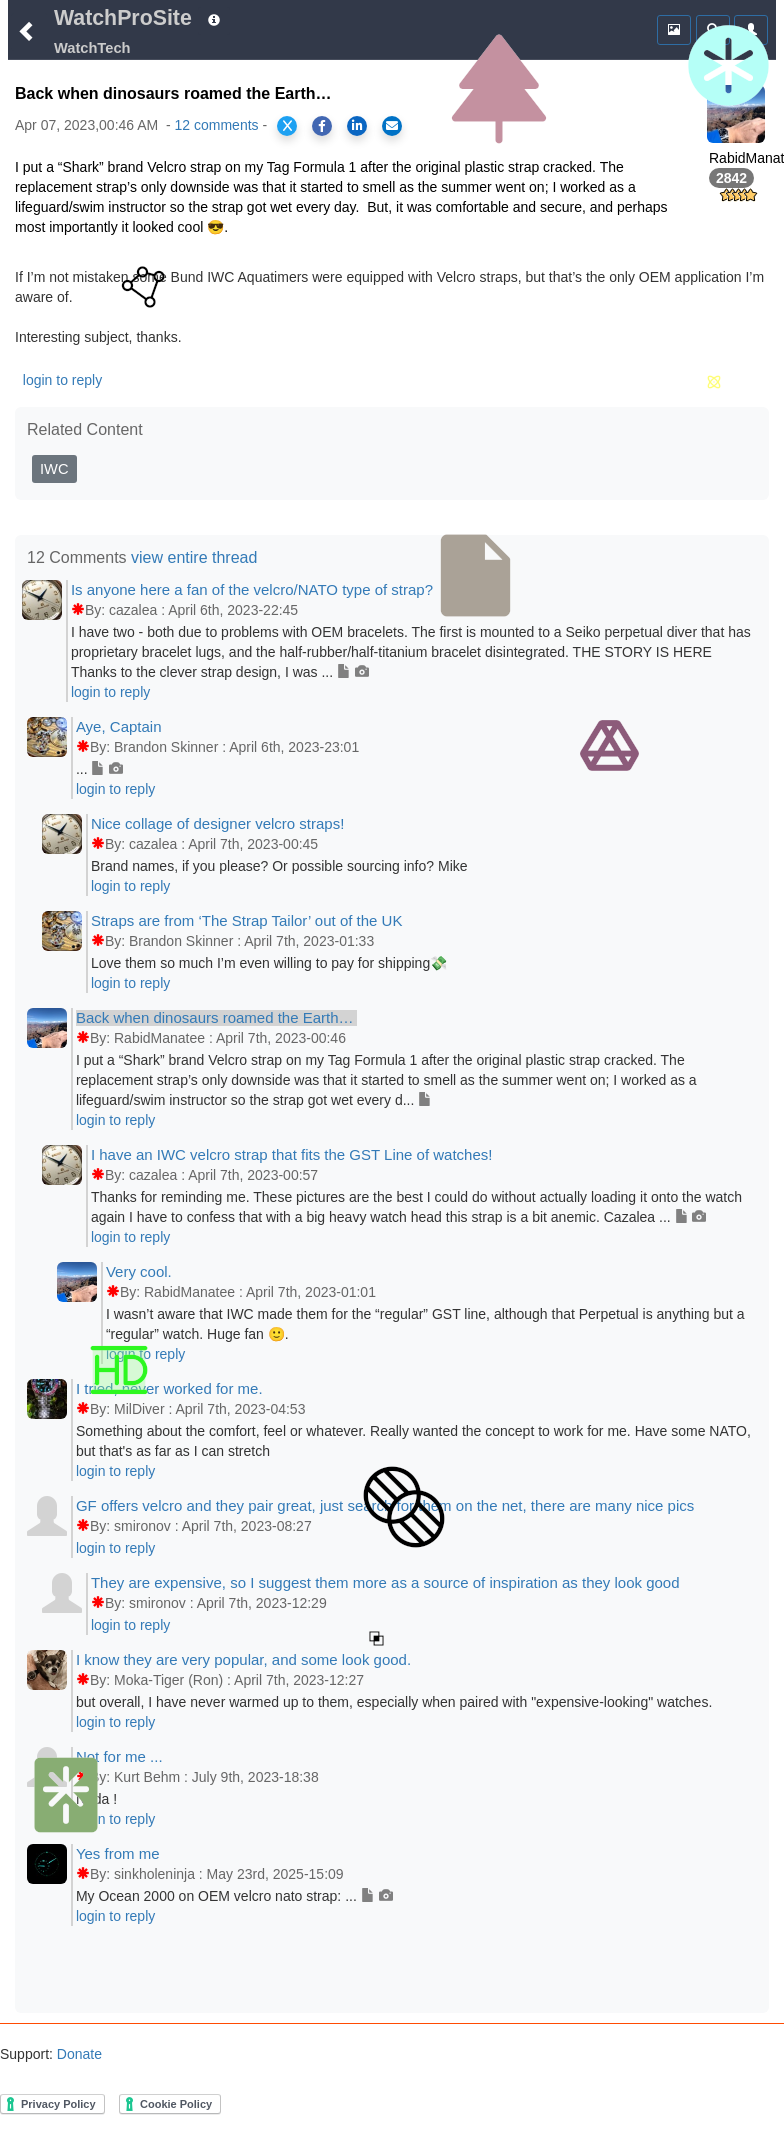 The image size is (784, 2151). Describe the element at coordinates (66, 1795) in the screenshot. I see `open linktree profile` at that location.